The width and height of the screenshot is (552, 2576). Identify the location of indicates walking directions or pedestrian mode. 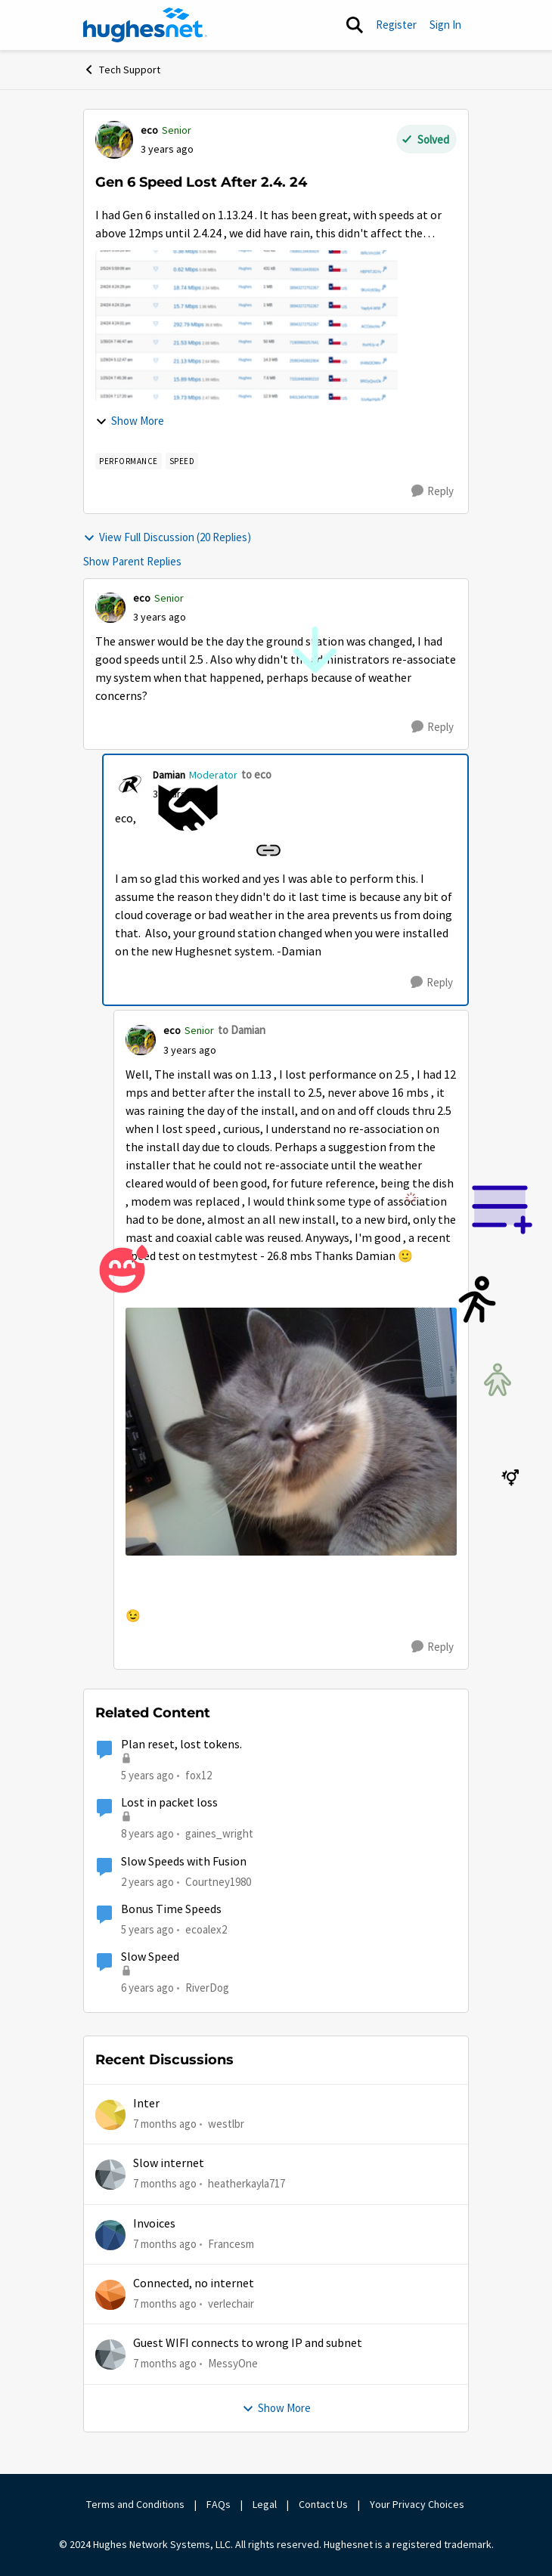
(477, 1299).